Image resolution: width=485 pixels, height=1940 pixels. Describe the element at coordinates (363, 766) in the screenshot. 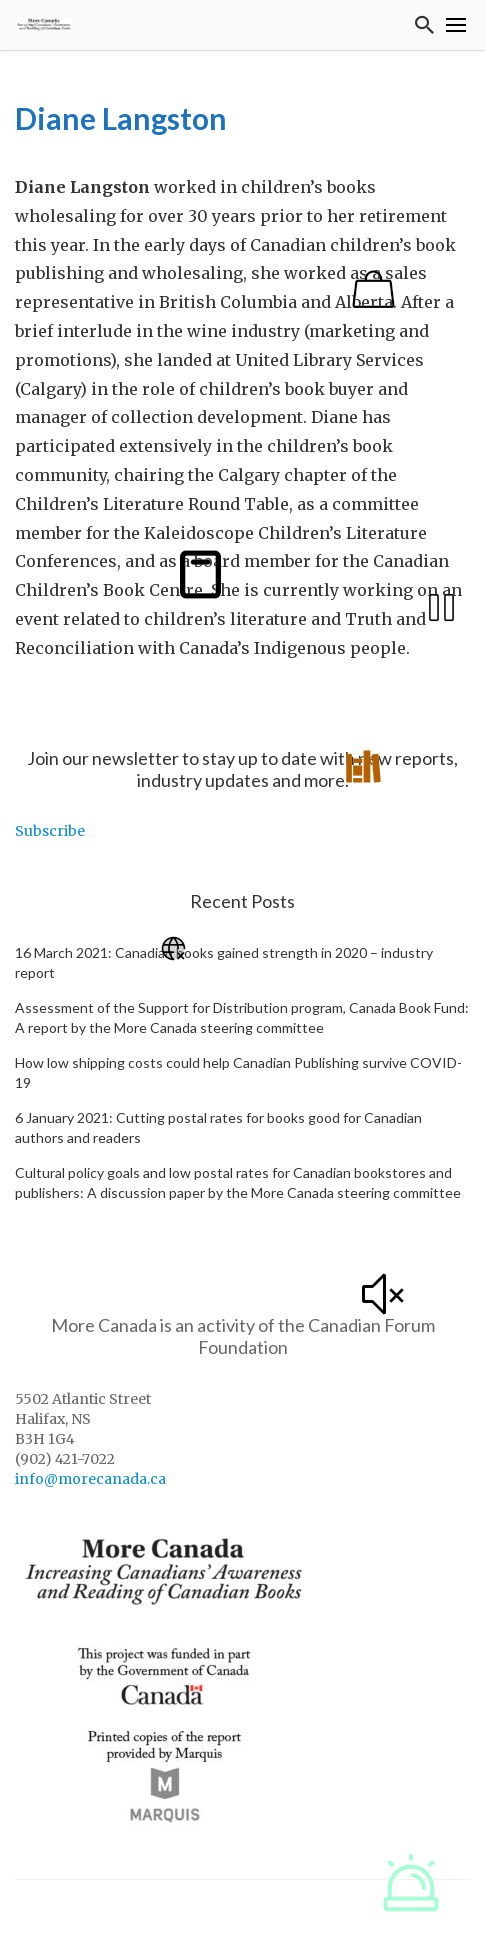

I see `access your saved books or media library` at that location.